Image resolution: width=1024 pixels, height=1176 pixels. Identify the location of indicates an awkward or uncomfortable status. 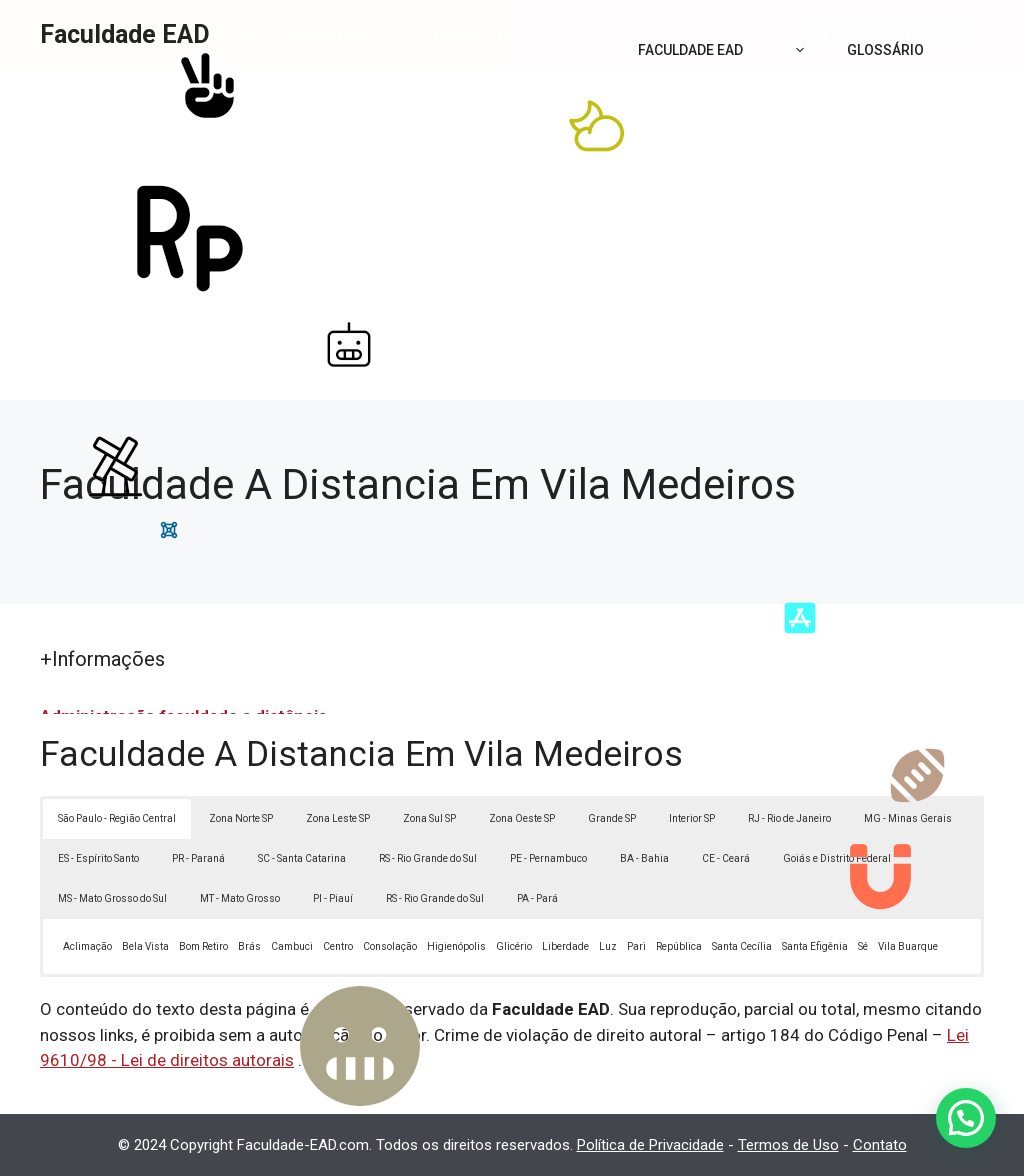
(360, 1046).